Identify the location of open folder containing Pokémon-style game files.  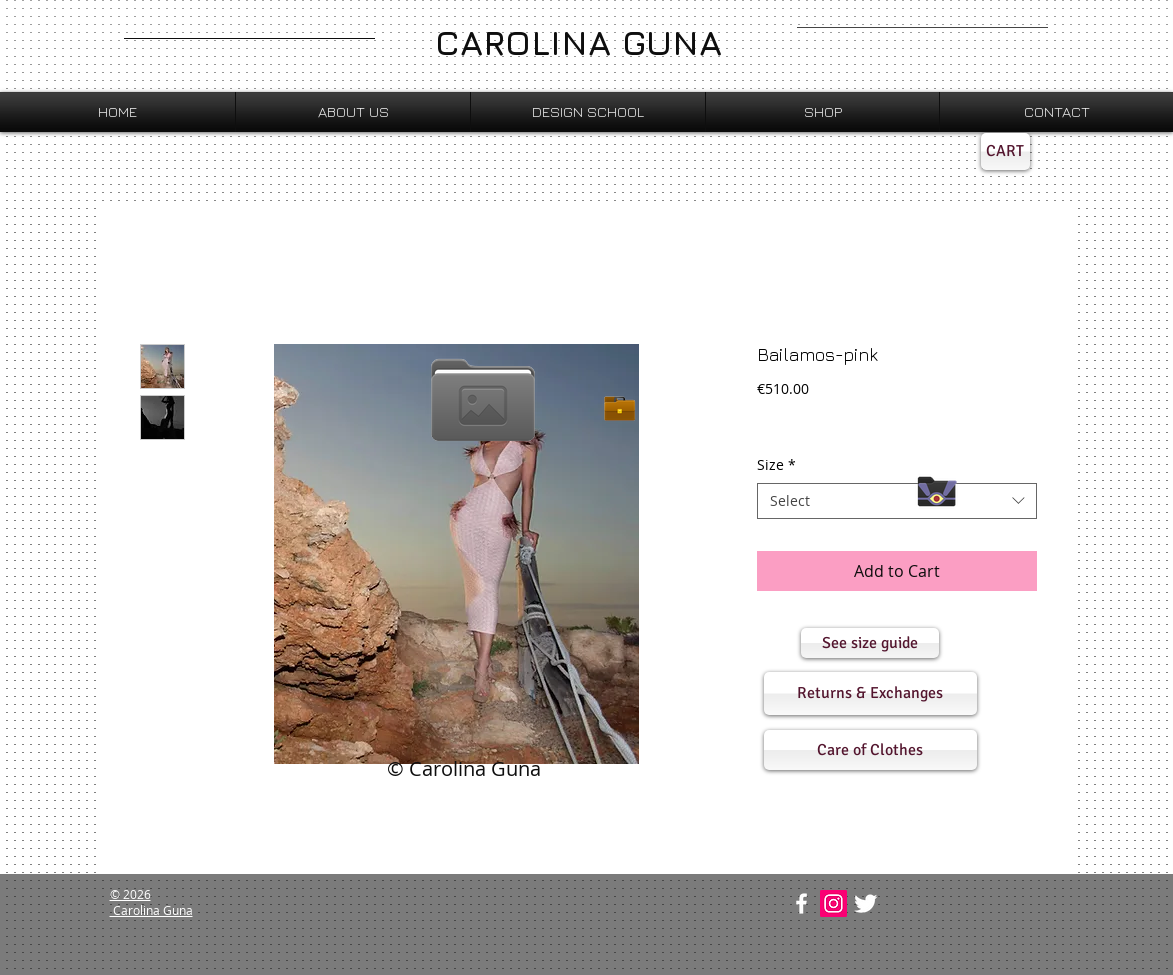
(936, 492).